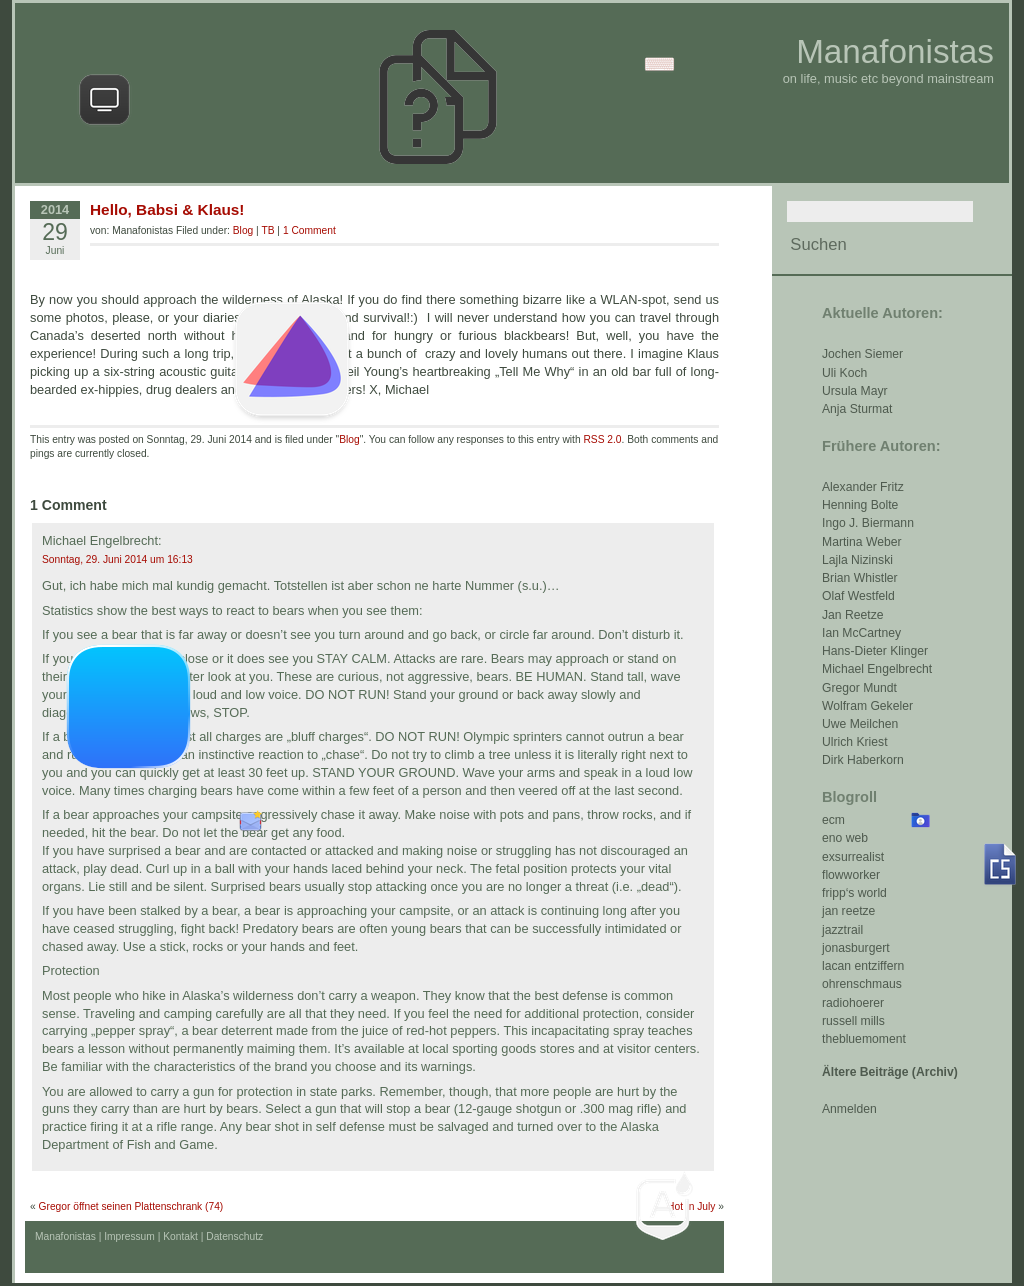 This screenshot has height=1286, width=1024. What do you see at coordinates (1000, 865) in the screenshot?
I see `a CoffeeScript source code file` at bounding box center [1000, 865].